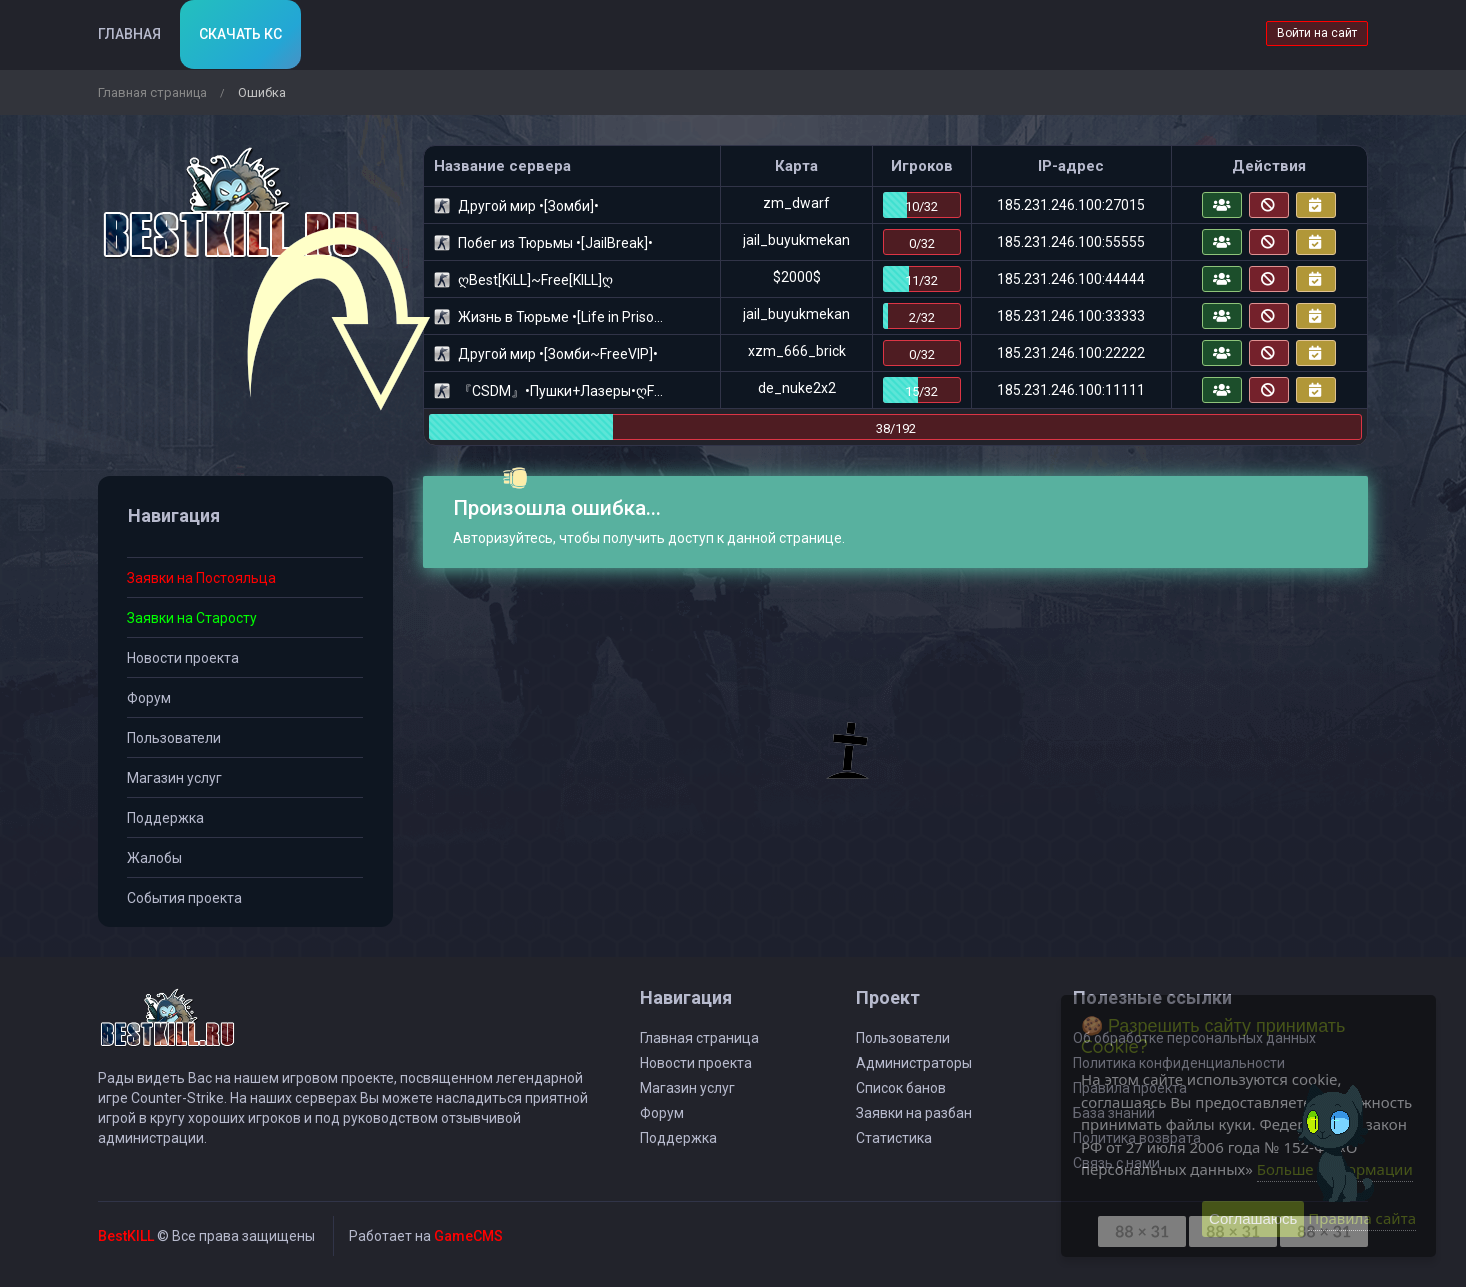 This screenshot has width=1466, height=1287. I want to click on select knee pad equipment for your character, so click(515, 478).